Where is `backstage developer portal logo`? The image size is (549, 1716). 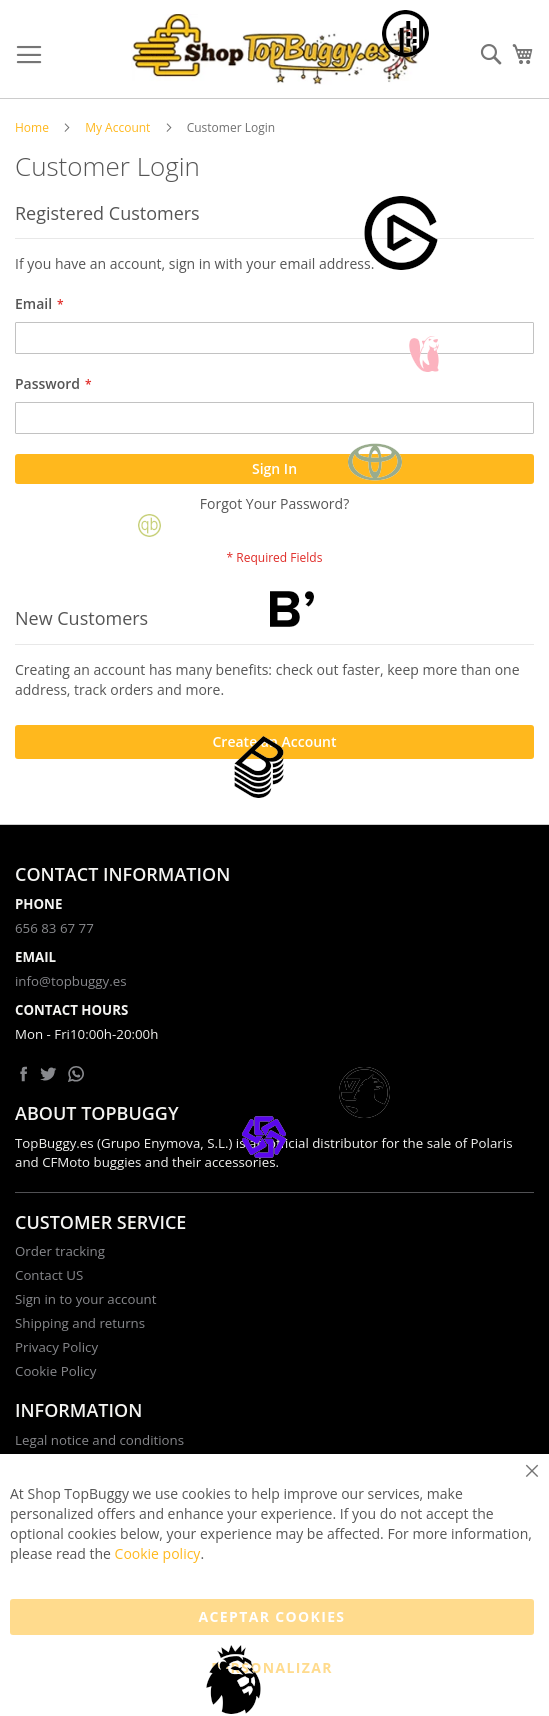
backstage developer portal logo is located at coordinates (259, 767).